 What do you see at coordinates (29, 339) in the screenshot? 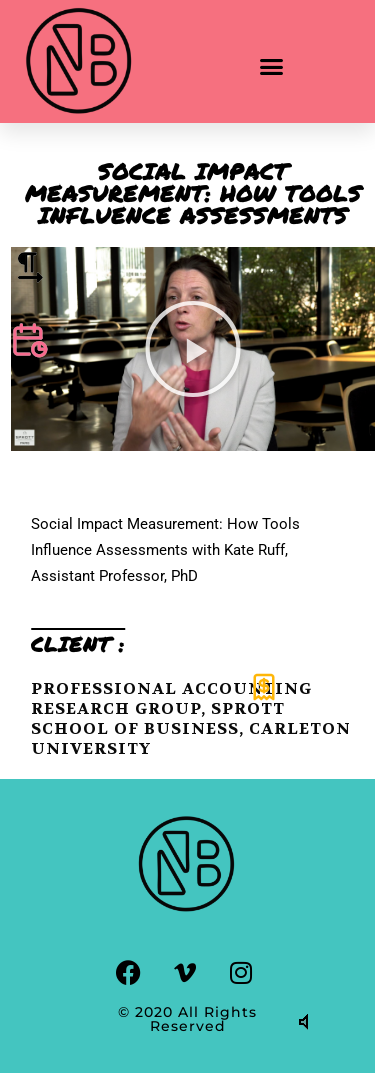
I see `view calendar analytics and statistics` at bounding box center [29, 339].